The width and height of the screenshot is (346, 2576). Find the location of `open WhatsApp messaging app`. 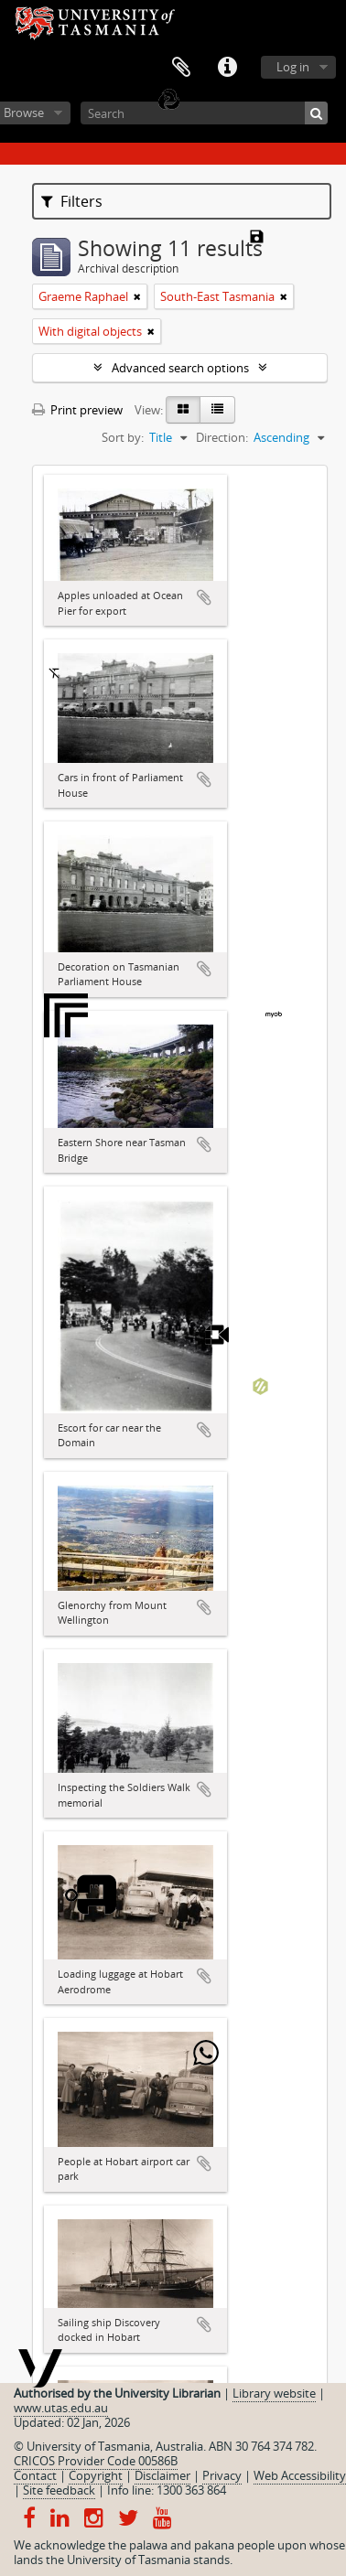

open WhatsApp messaging app is located at coordinates (206, 2053).